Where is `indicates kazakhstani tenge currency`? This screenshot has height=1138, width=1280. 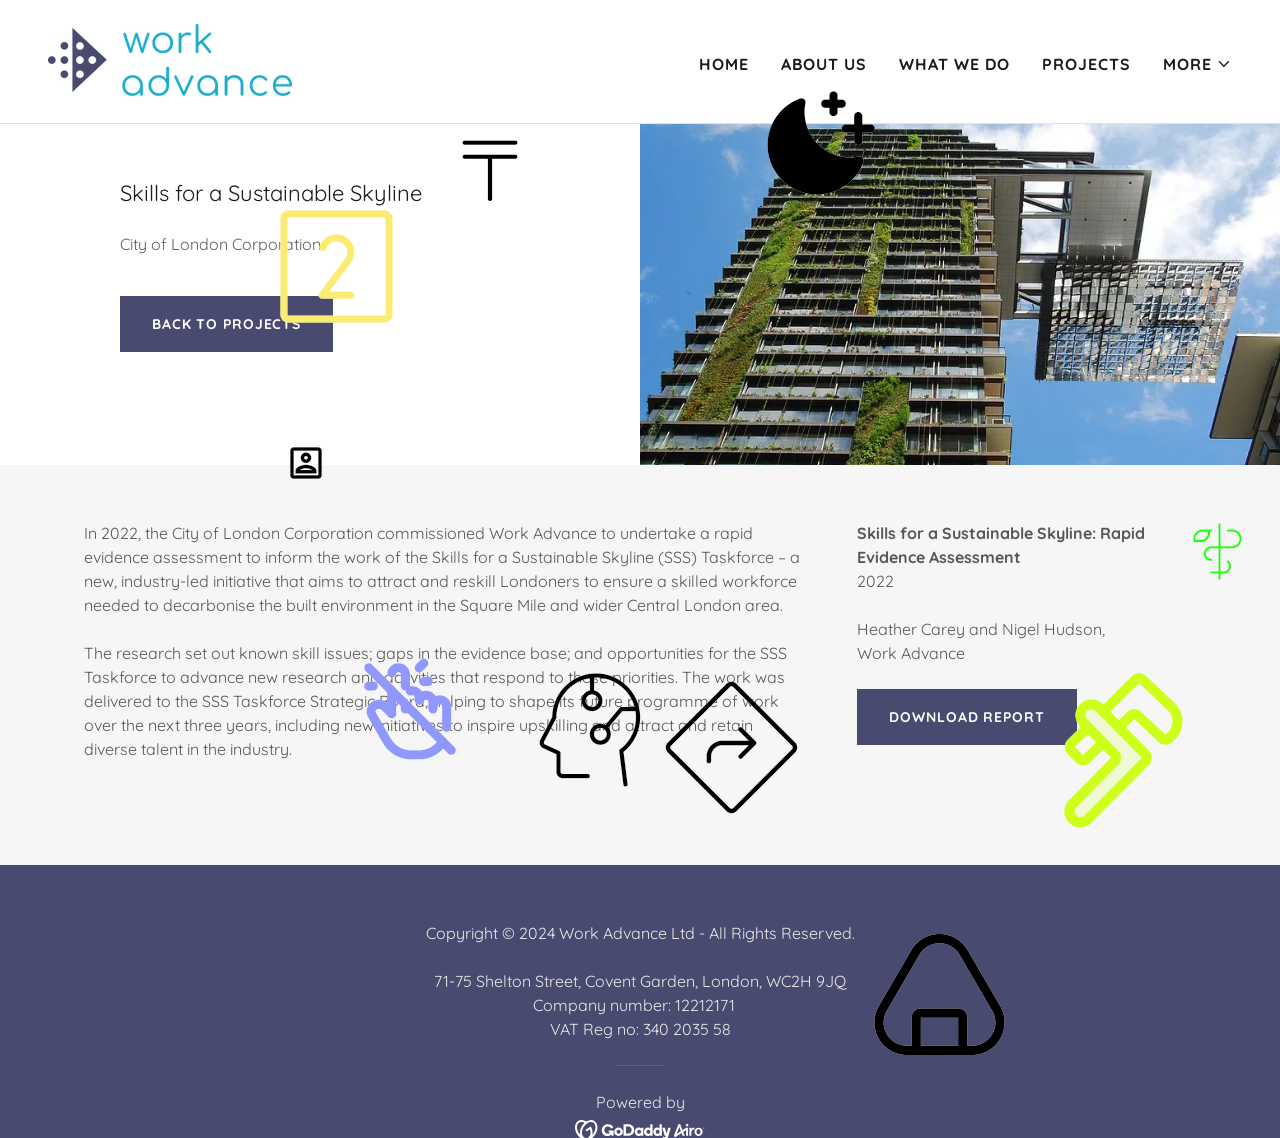 indicates kazakhstani tenge currency is located at coordinates (490, 168).